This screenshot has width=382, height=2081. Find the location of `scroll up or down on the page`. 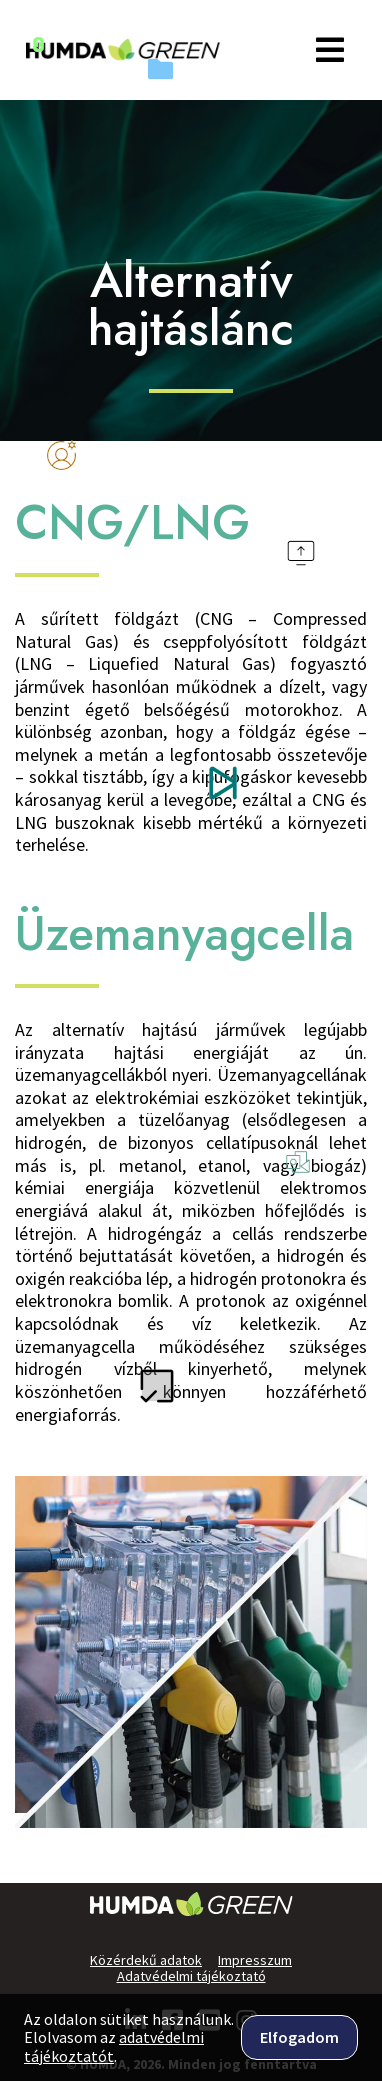

scroll up or down on the page is located at coordinates (38, 44).